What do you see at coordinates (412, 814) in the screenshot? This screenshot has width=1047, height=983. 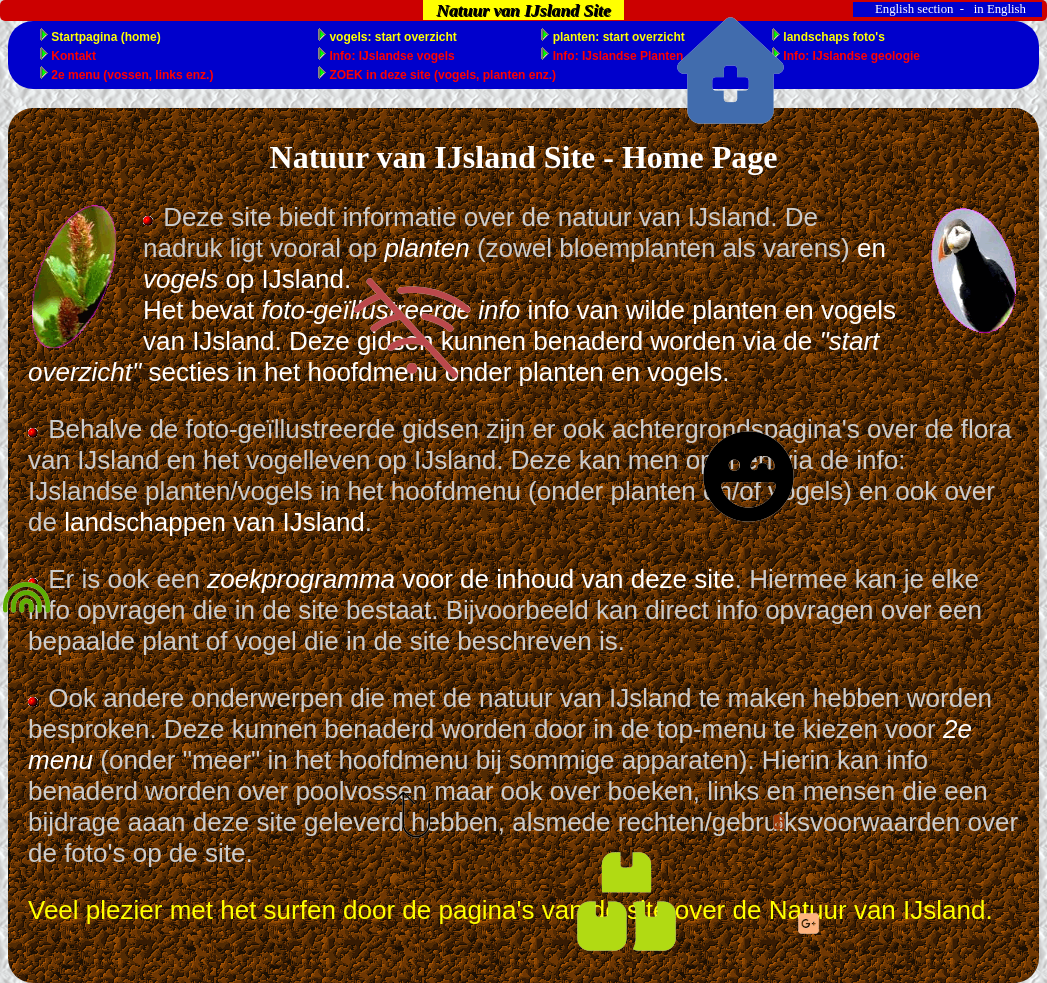 I see `go back or return to previous screen` at bounding box center [412, 814].